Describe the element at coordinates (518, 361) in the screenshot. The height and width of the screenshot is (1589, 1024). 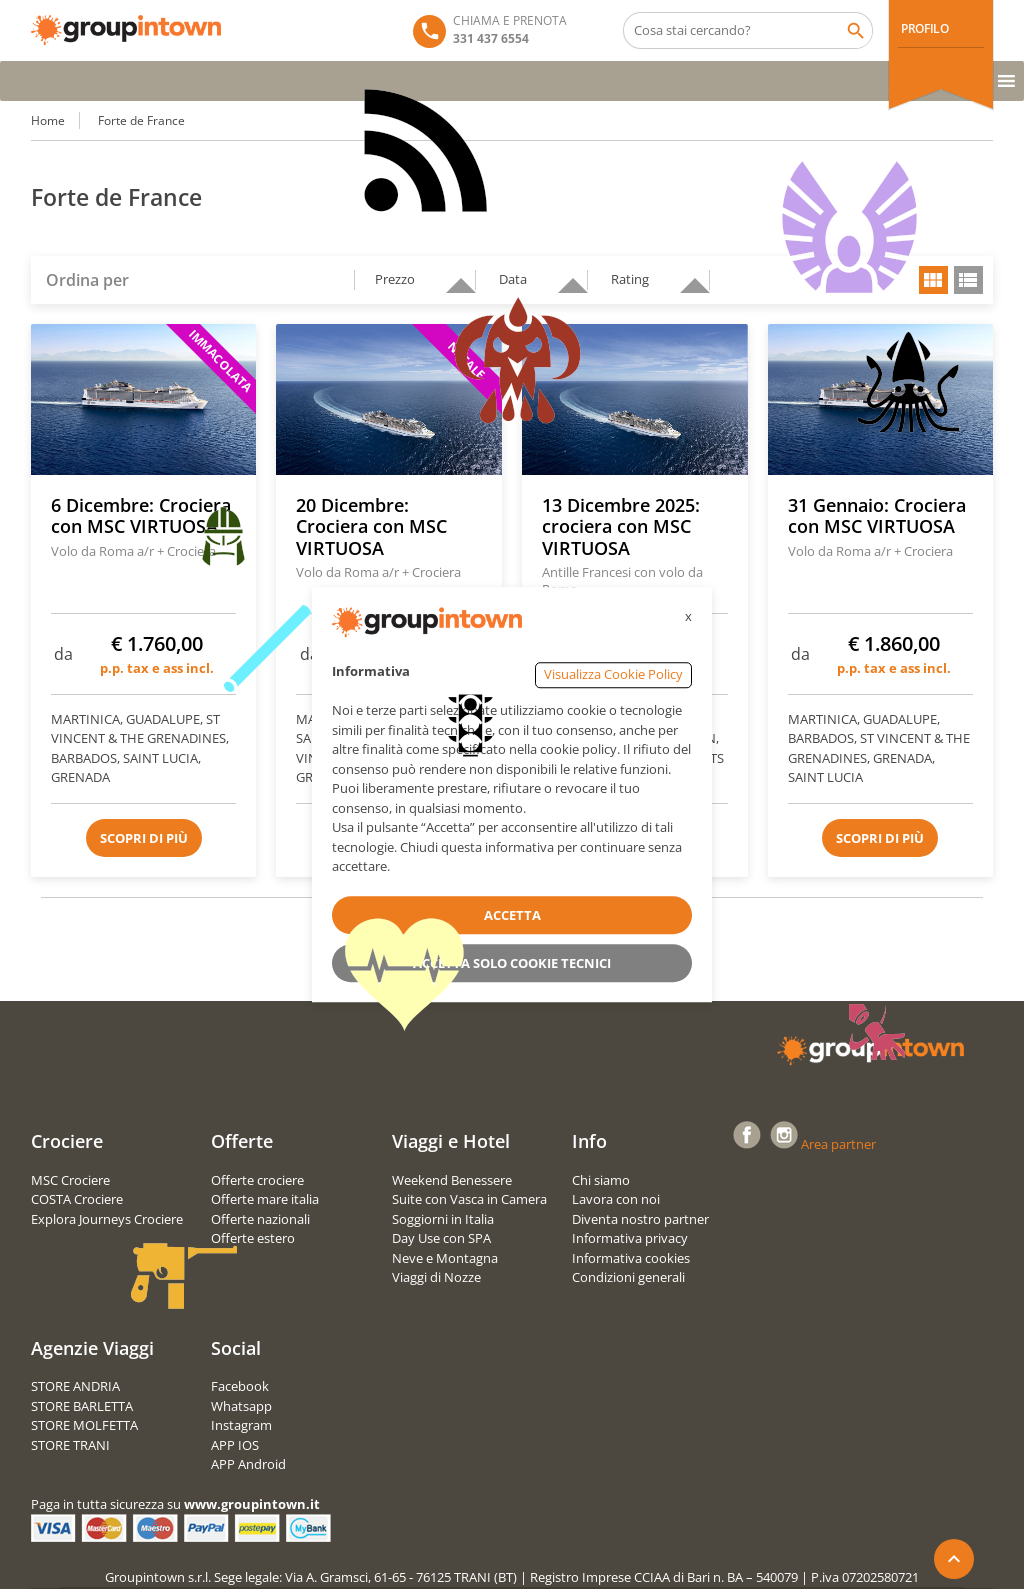
I see `diablo or demon-themed game mode` at that location.